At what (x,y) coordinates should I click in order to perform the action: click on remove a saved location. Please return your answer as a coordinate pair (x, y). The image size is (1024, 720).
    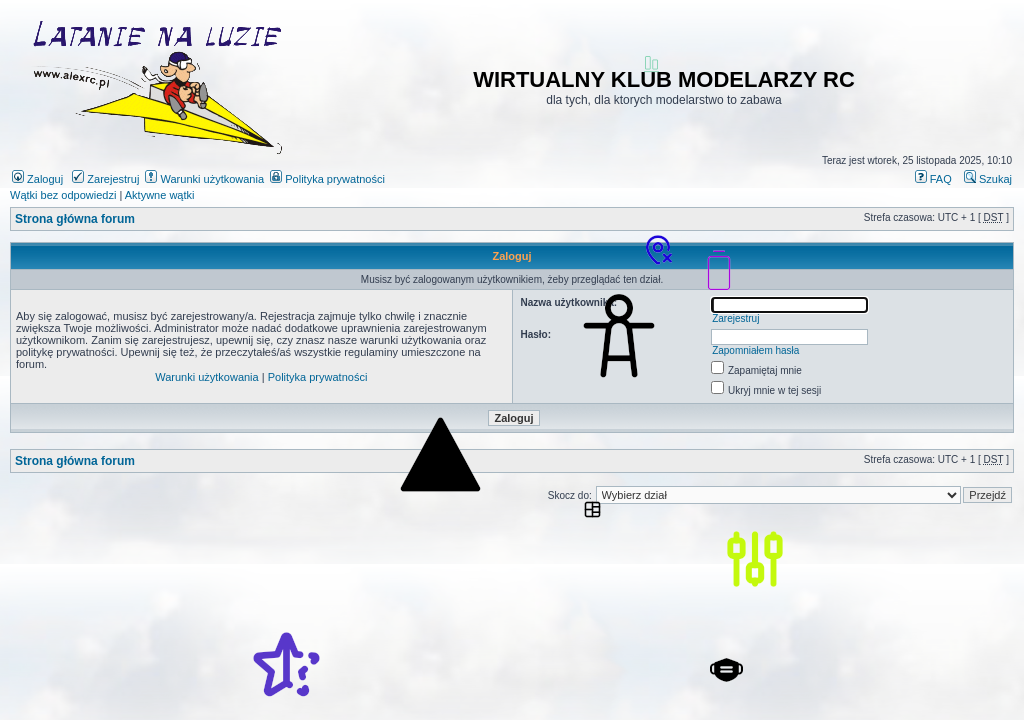
    Looking at the image, I should click on (658, 250).